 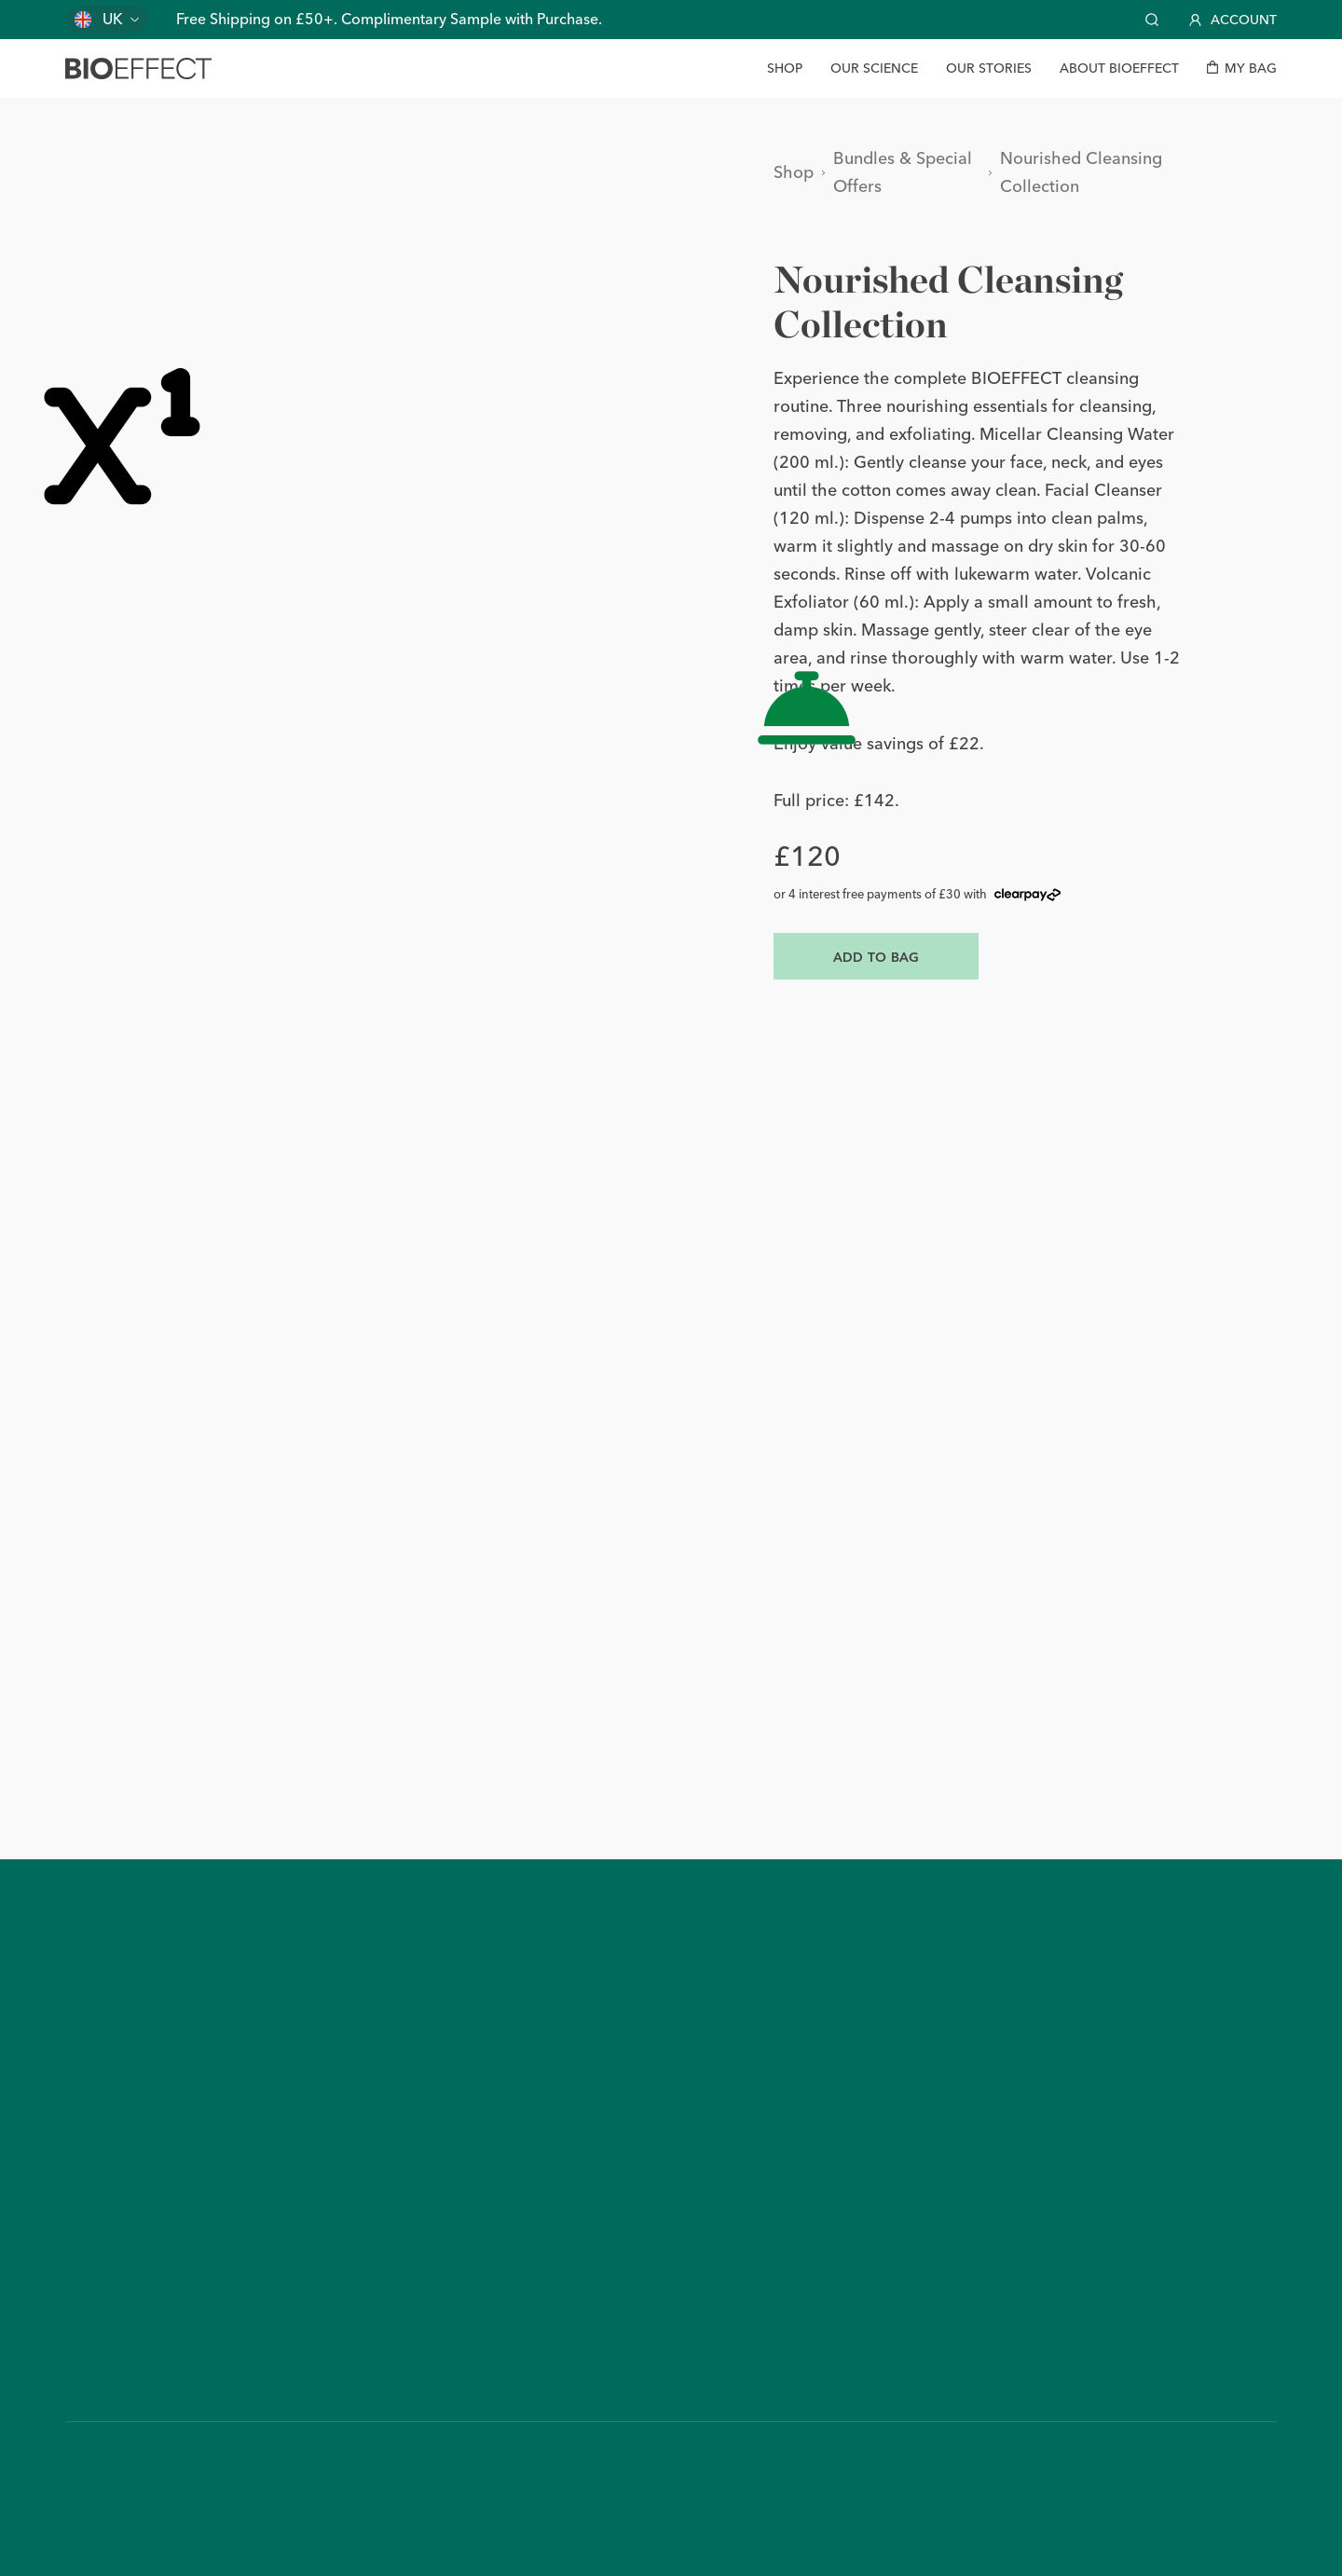 I want to click on apply superscript formatting to selected text, so click(x=112, y=445).